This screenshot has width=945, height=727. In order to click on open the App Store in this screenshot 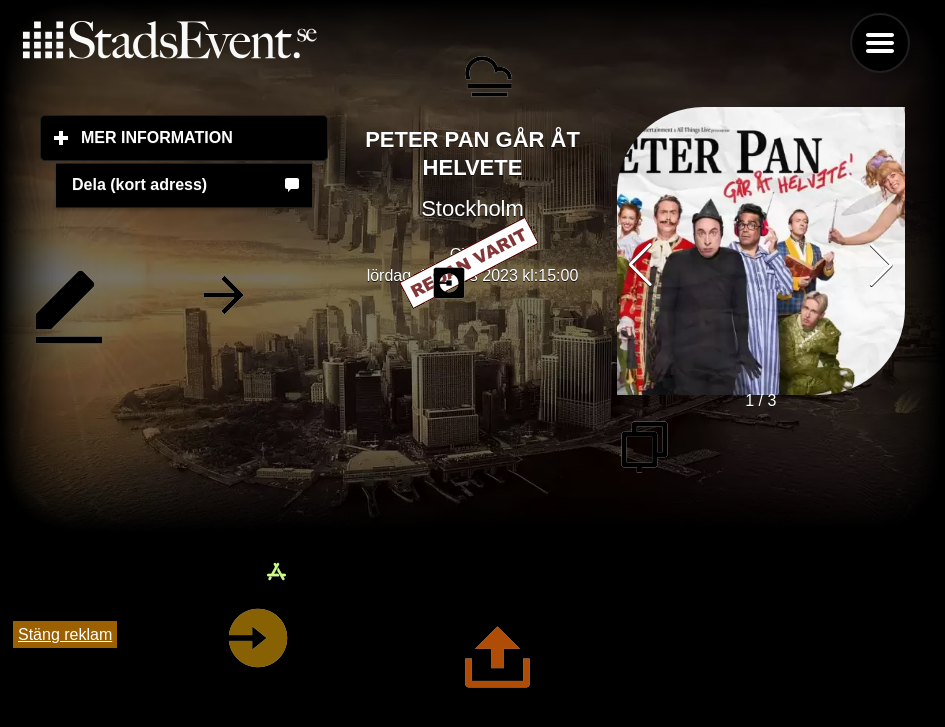, I will do `click(276, 571)`.